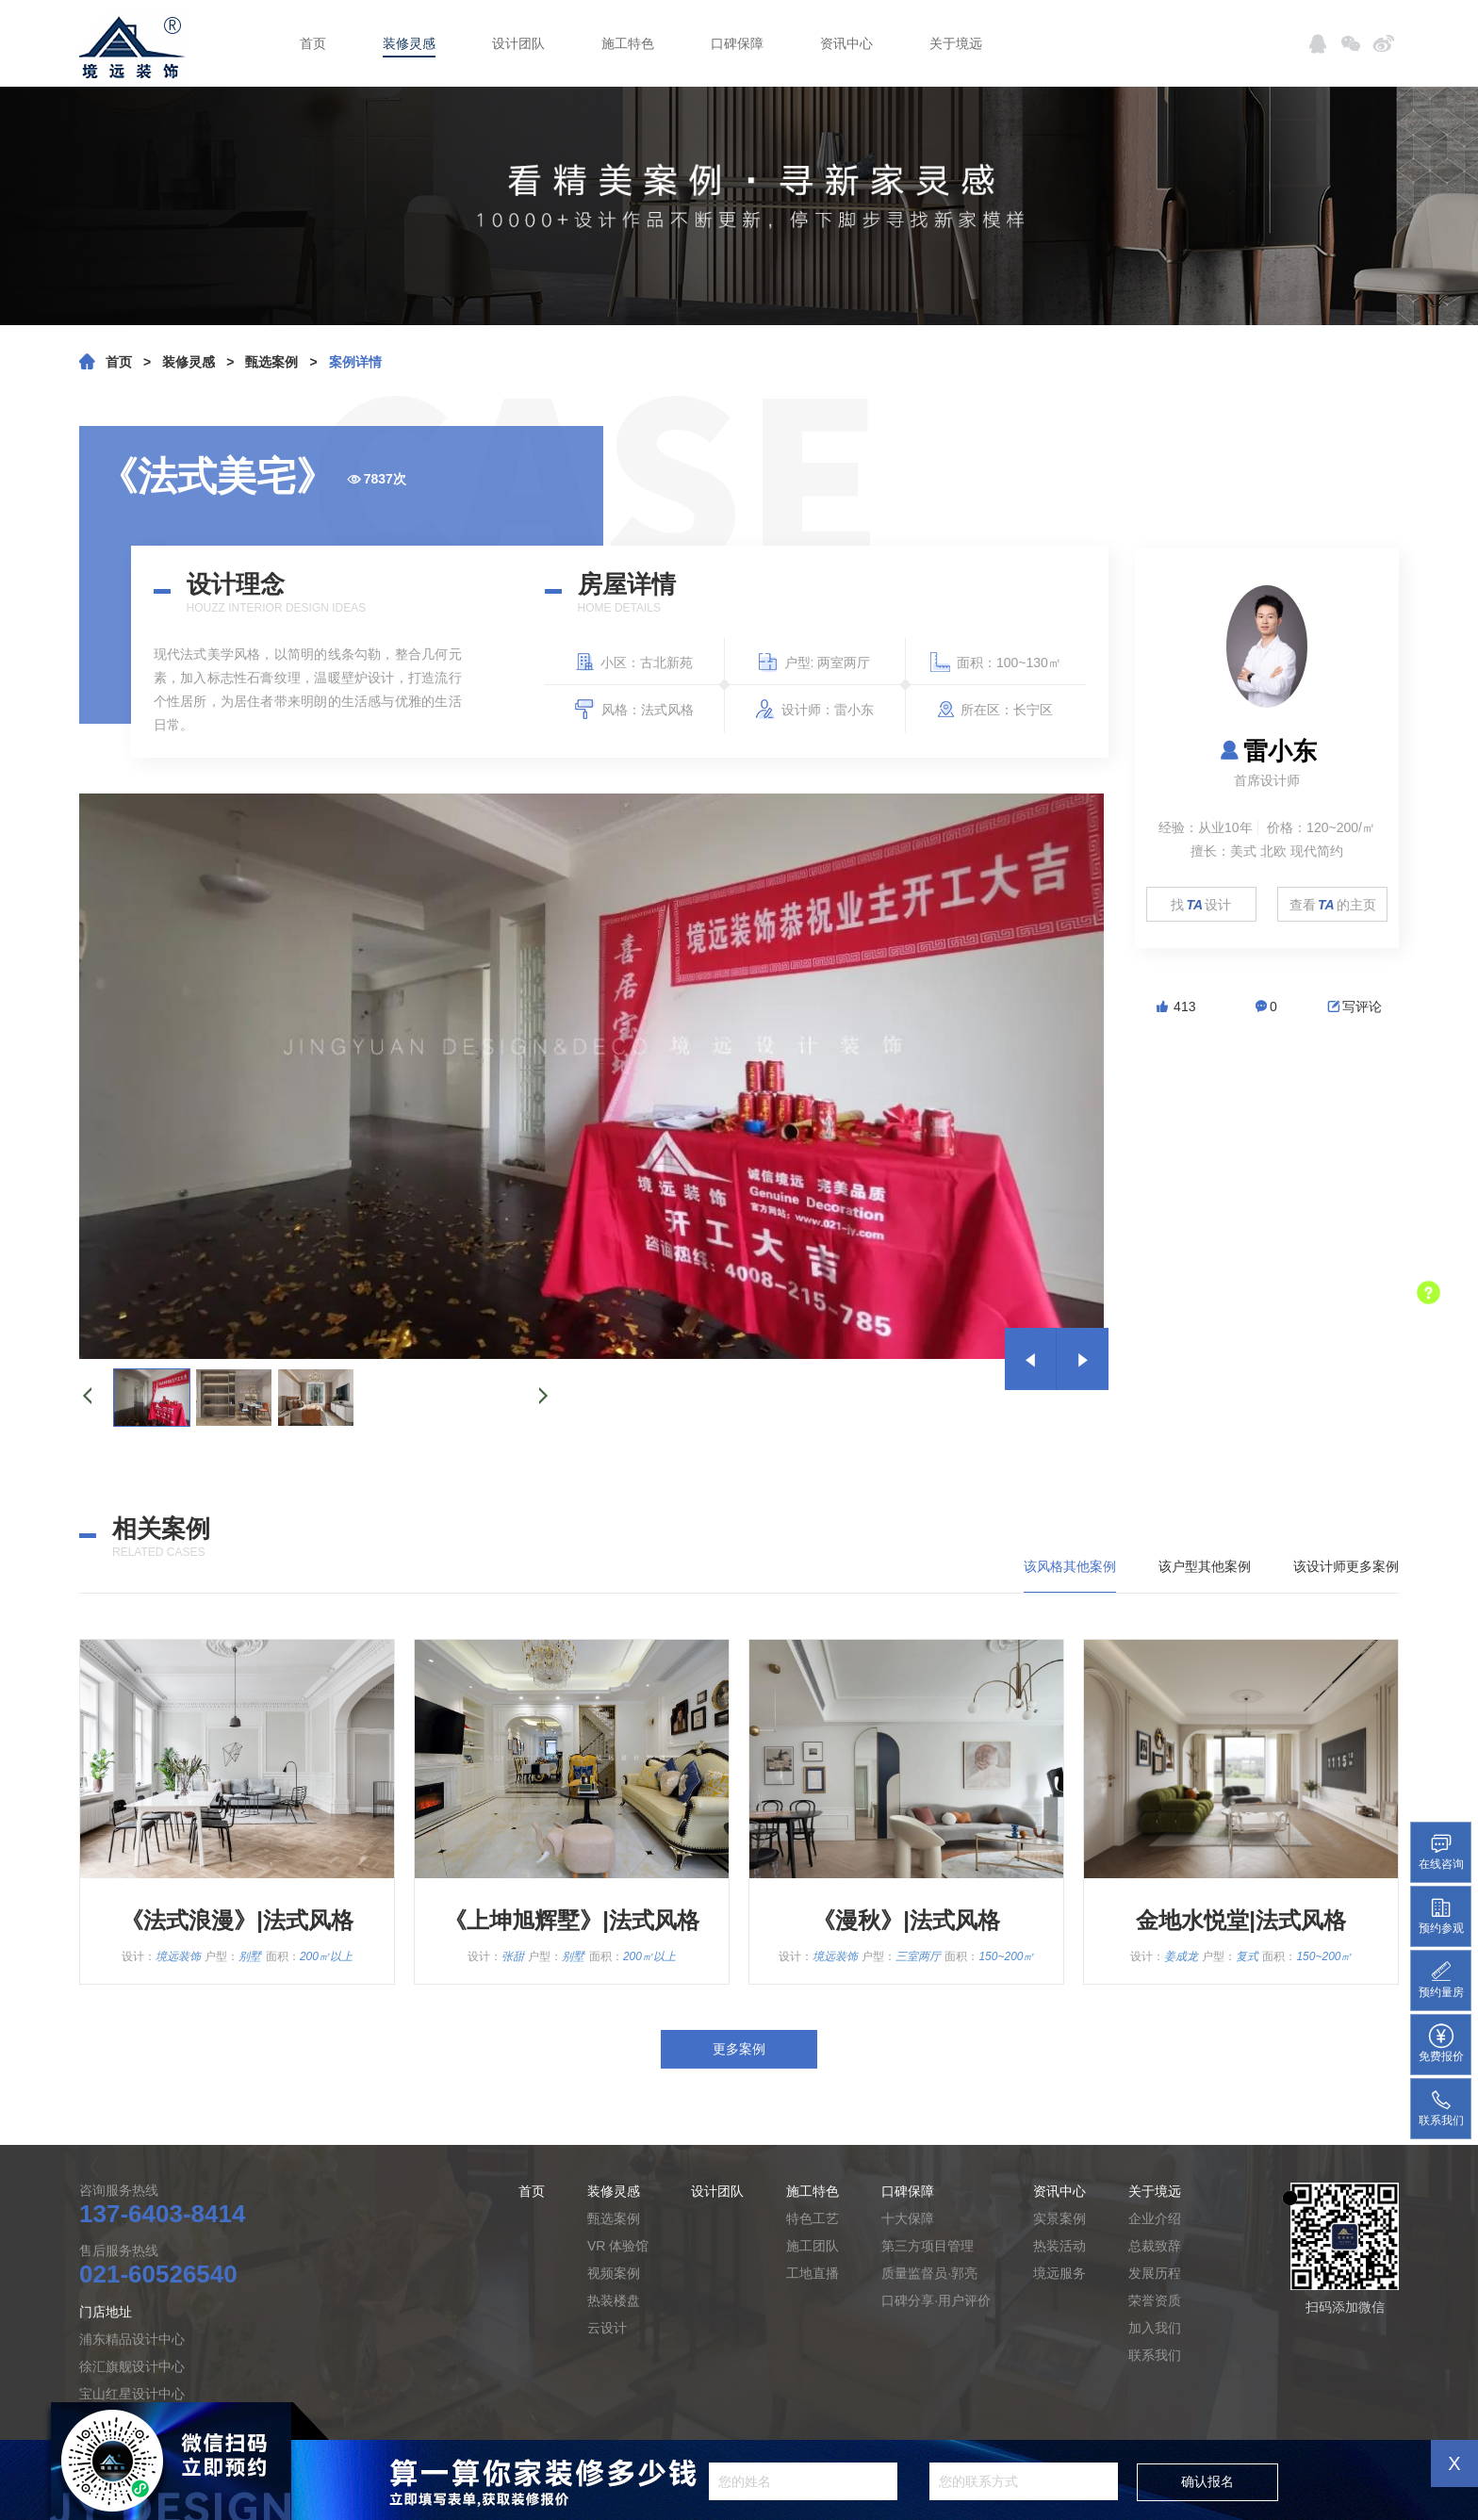 This screenshot has height=2520, width=1478. What do you see at coordinates (1289, 2198) in the screenshot?
I see `indicates an unread notification or new item` at bounding box center [1289, 2198].